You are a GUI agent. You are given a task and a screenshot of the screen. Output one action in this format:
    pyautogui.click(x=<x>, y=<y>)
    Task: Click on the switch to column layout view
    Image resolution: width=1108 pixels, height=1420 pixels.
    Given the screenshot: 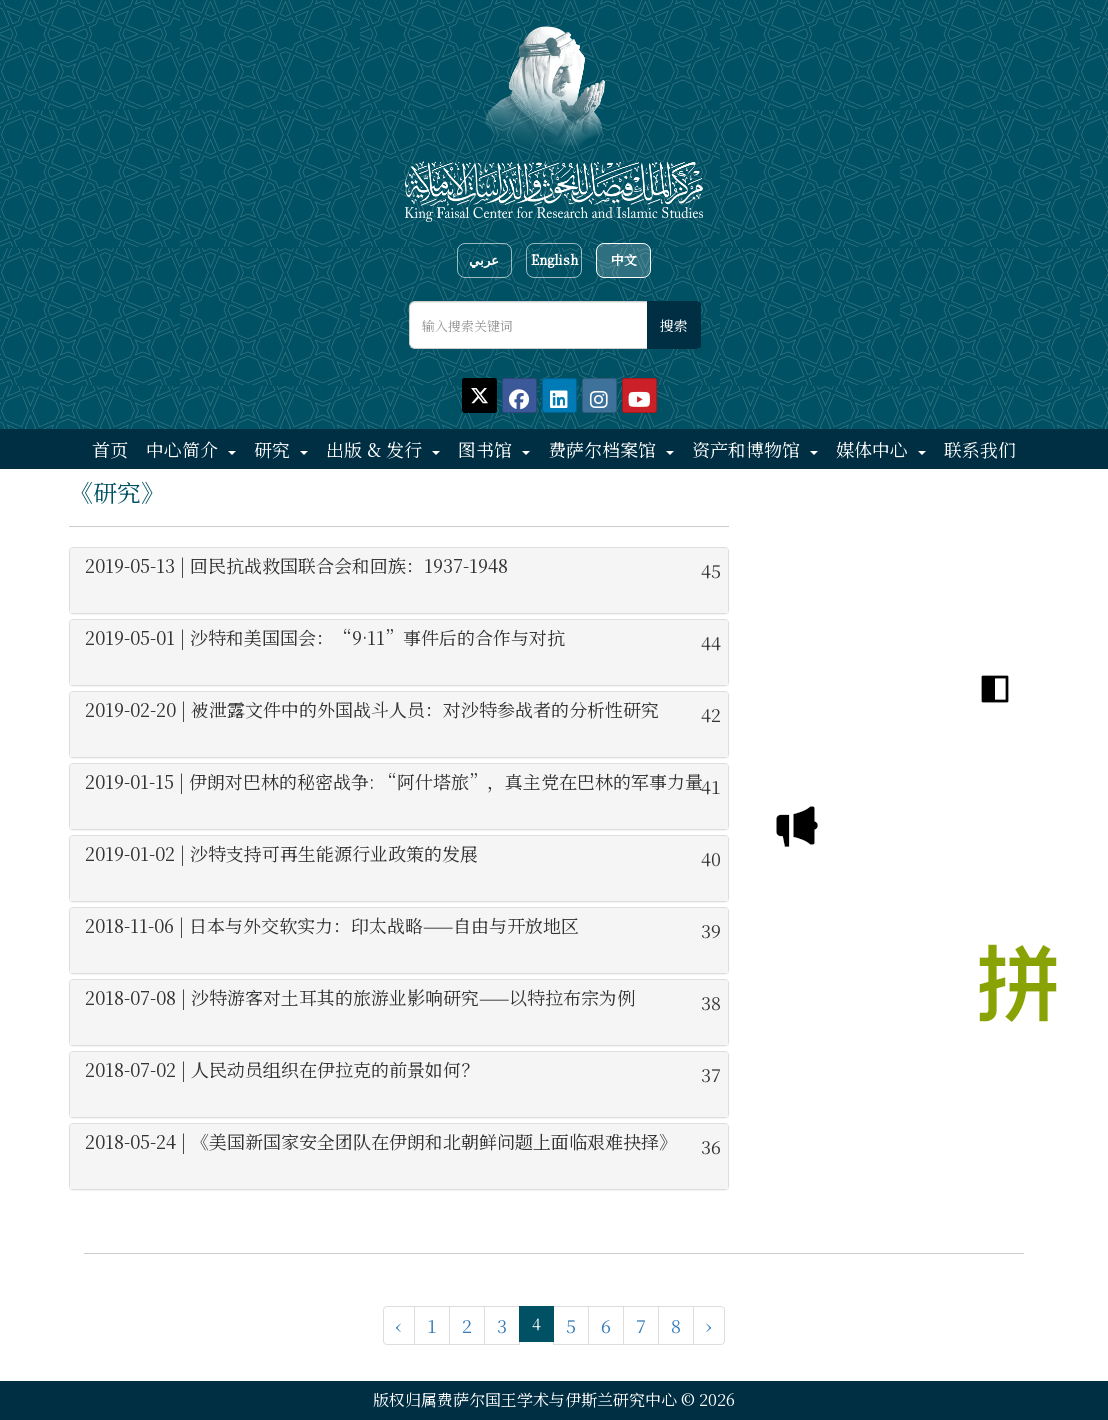 What is the action you would take?
    pyautogui.click(x=995, y=689)
    